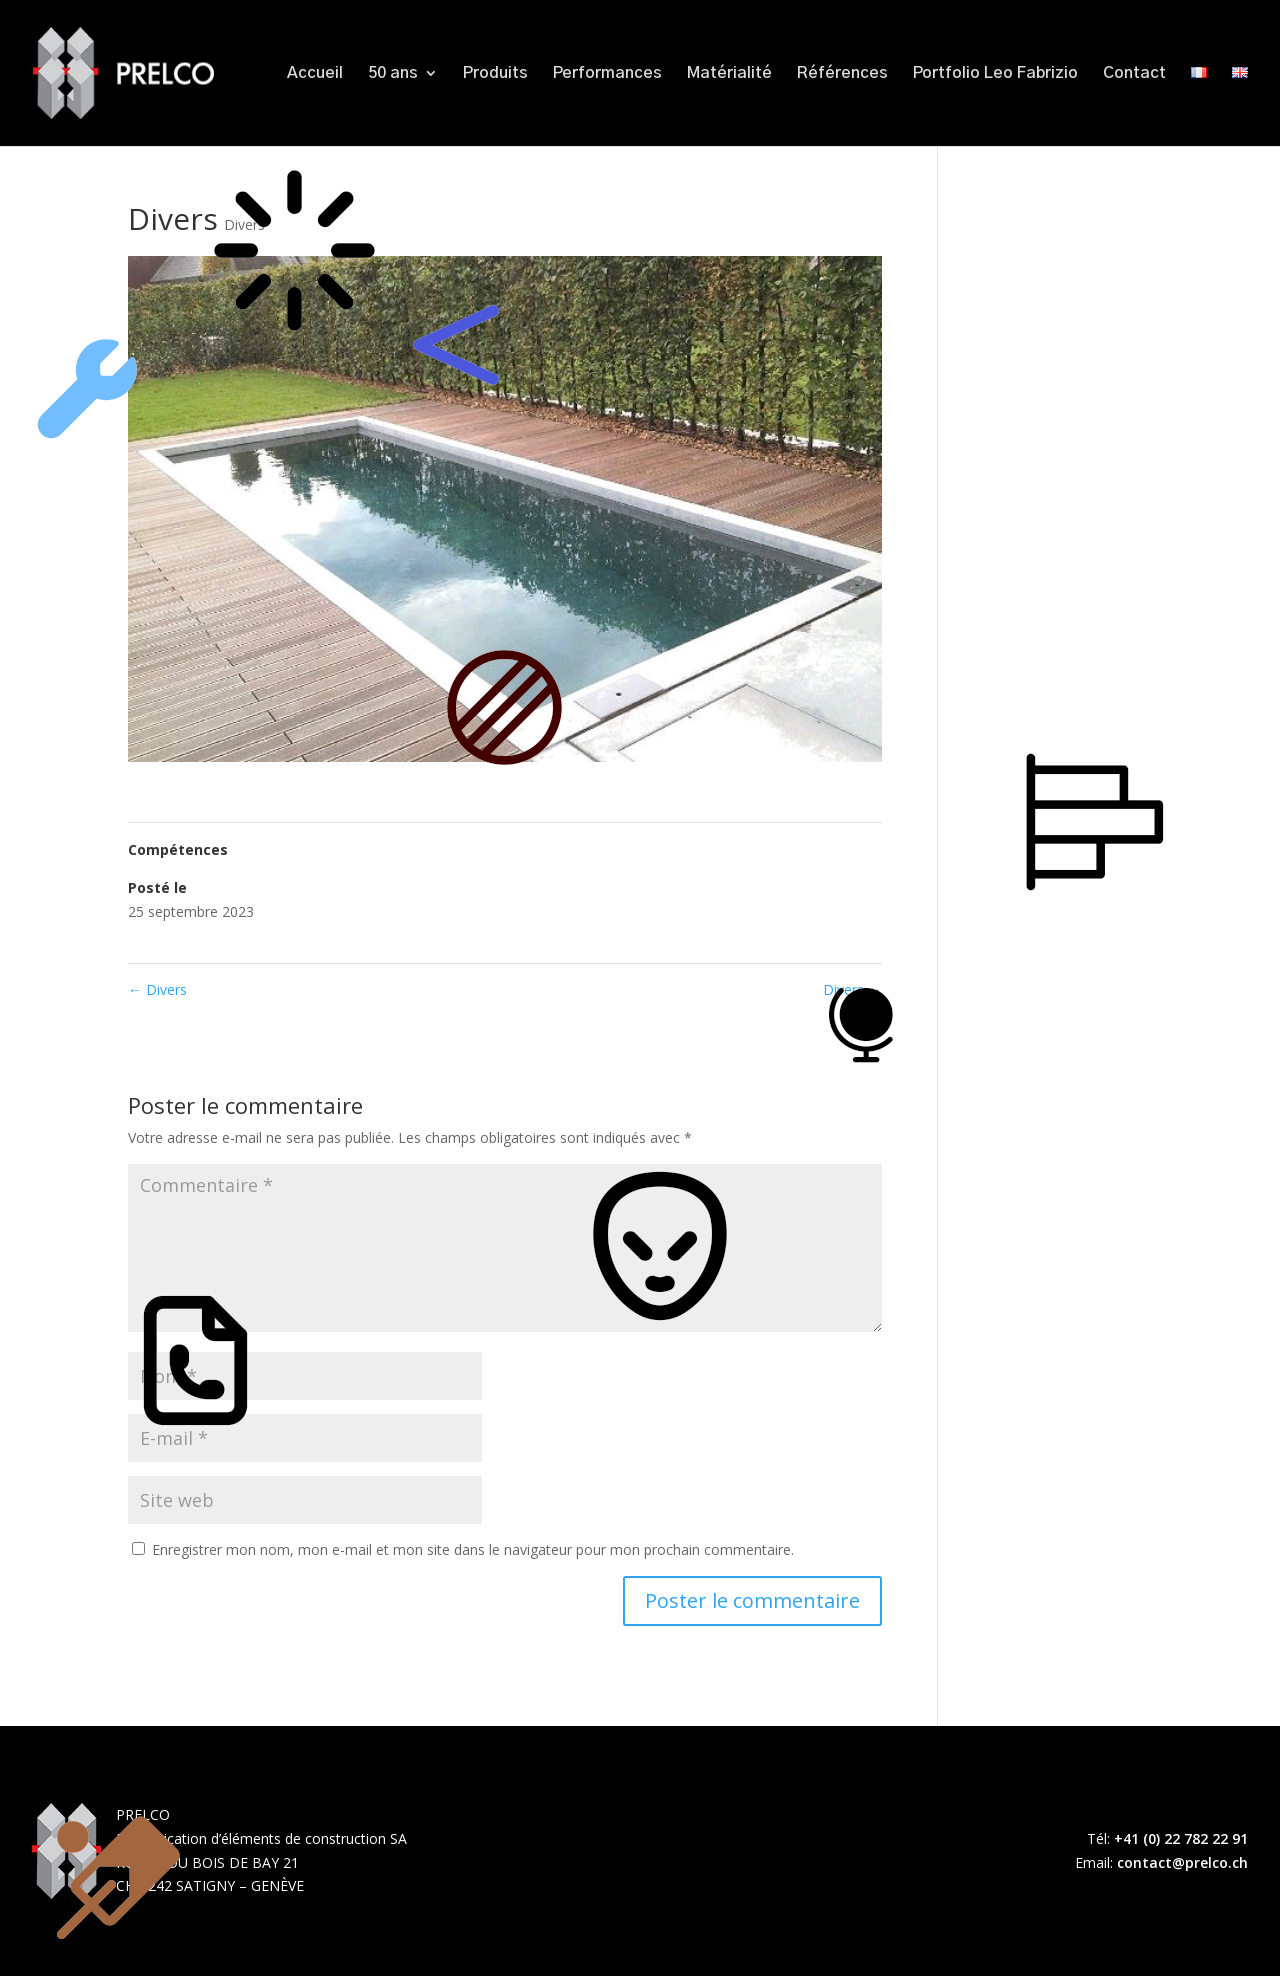 Image resolution: width=1280 pixels, height=1976 pixels. I want to click on view contact information file, so click(195, 1360).